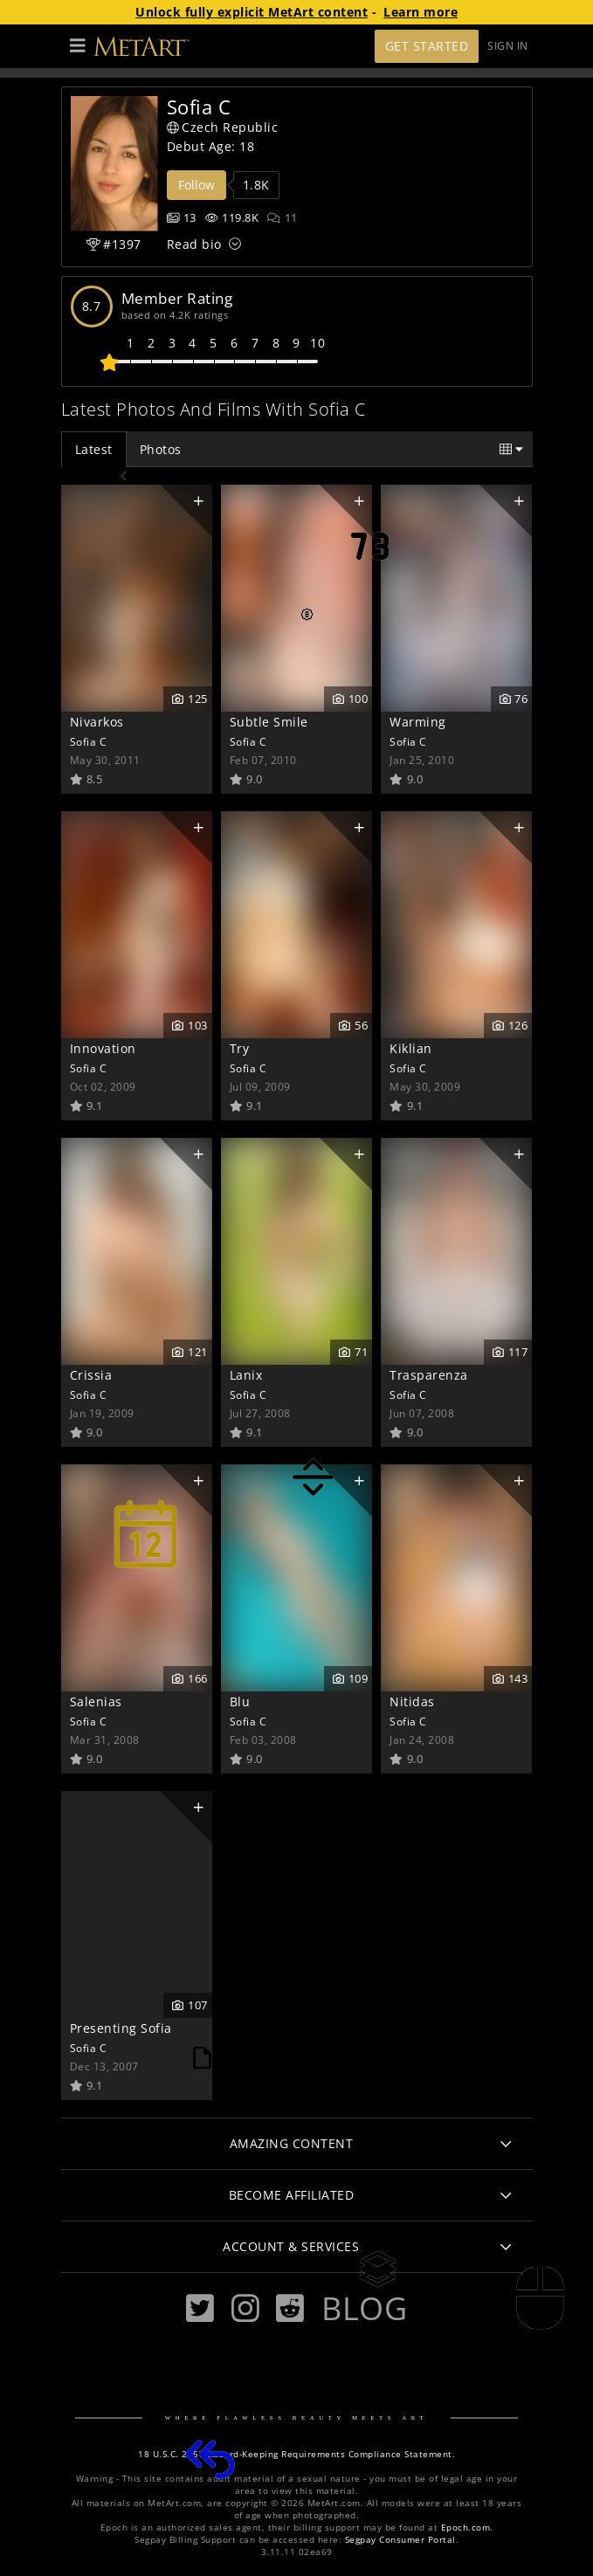 The width and height of the screenshot is (593, 2576). What do you see at coordinates (307, 614) in the screenshot?
I see `indicates rank or position number 8` at bounding box center [307, 614].